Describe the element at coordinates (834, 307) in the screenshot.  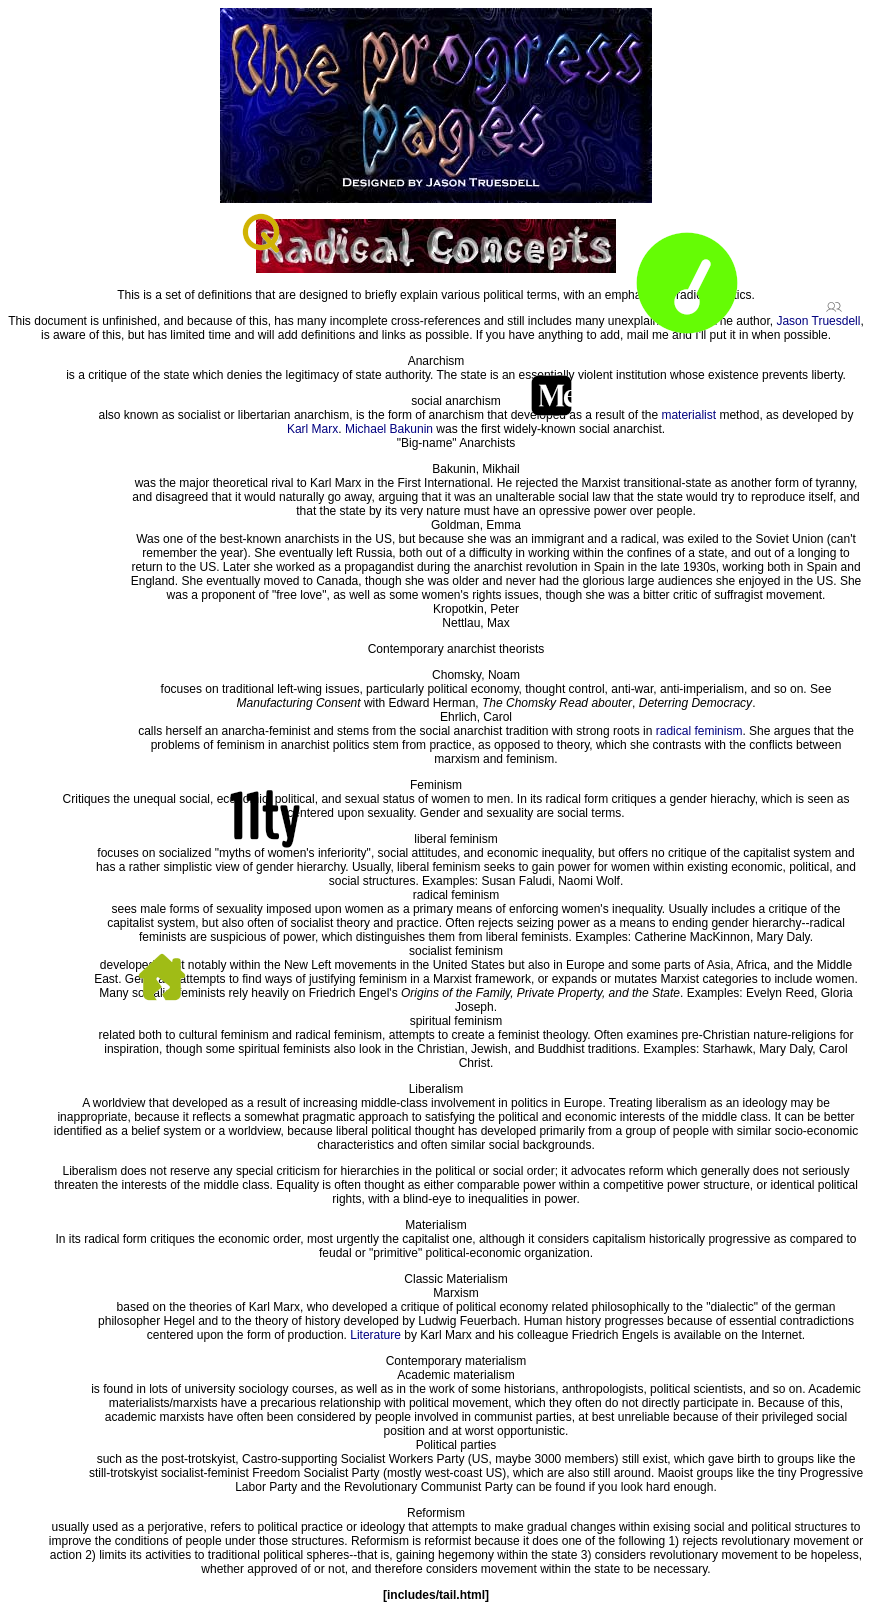
I see `view all users or contacts` at that location.